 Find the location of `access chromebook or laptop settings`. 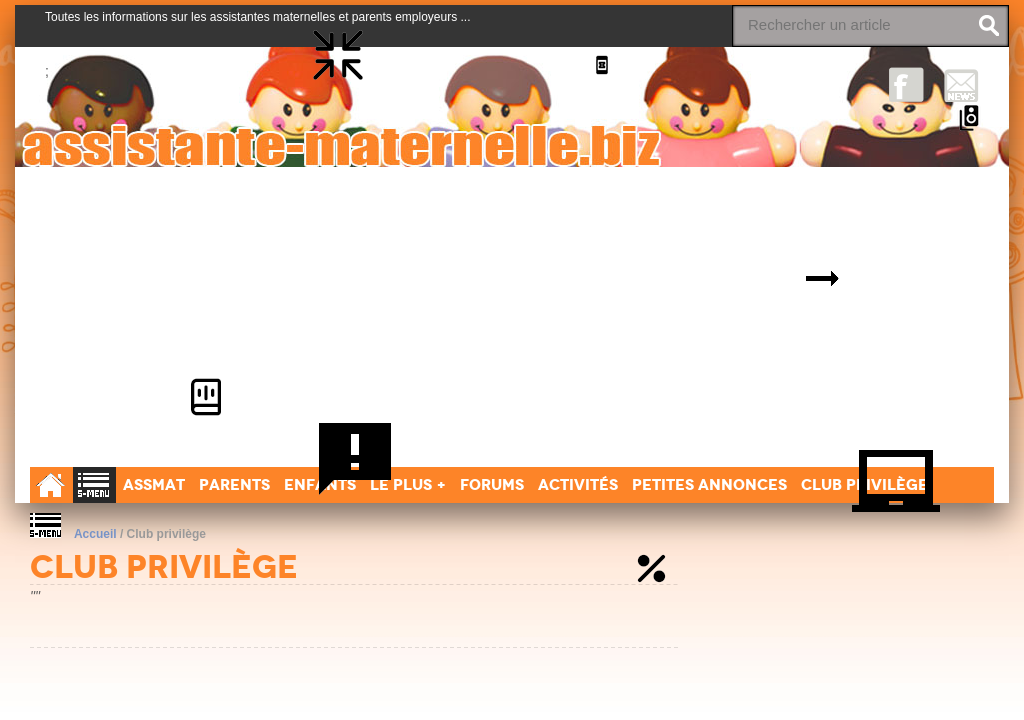

access chromebook or laptop settings is located at coordinates (896, 483).